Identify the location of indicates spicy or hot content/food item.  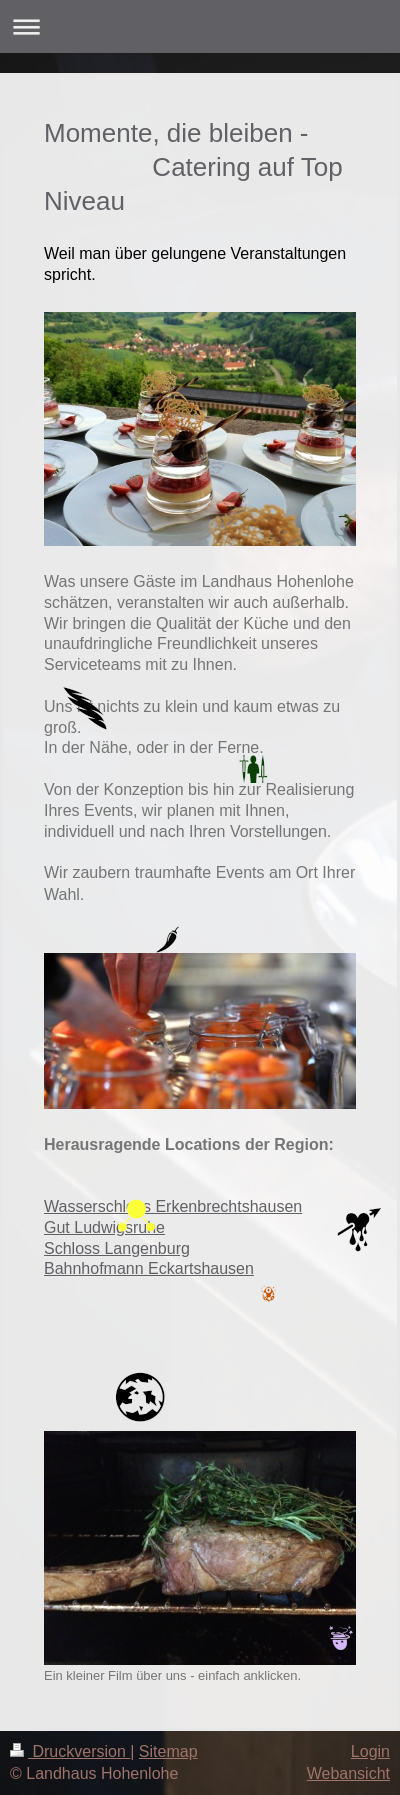
(167, 939).